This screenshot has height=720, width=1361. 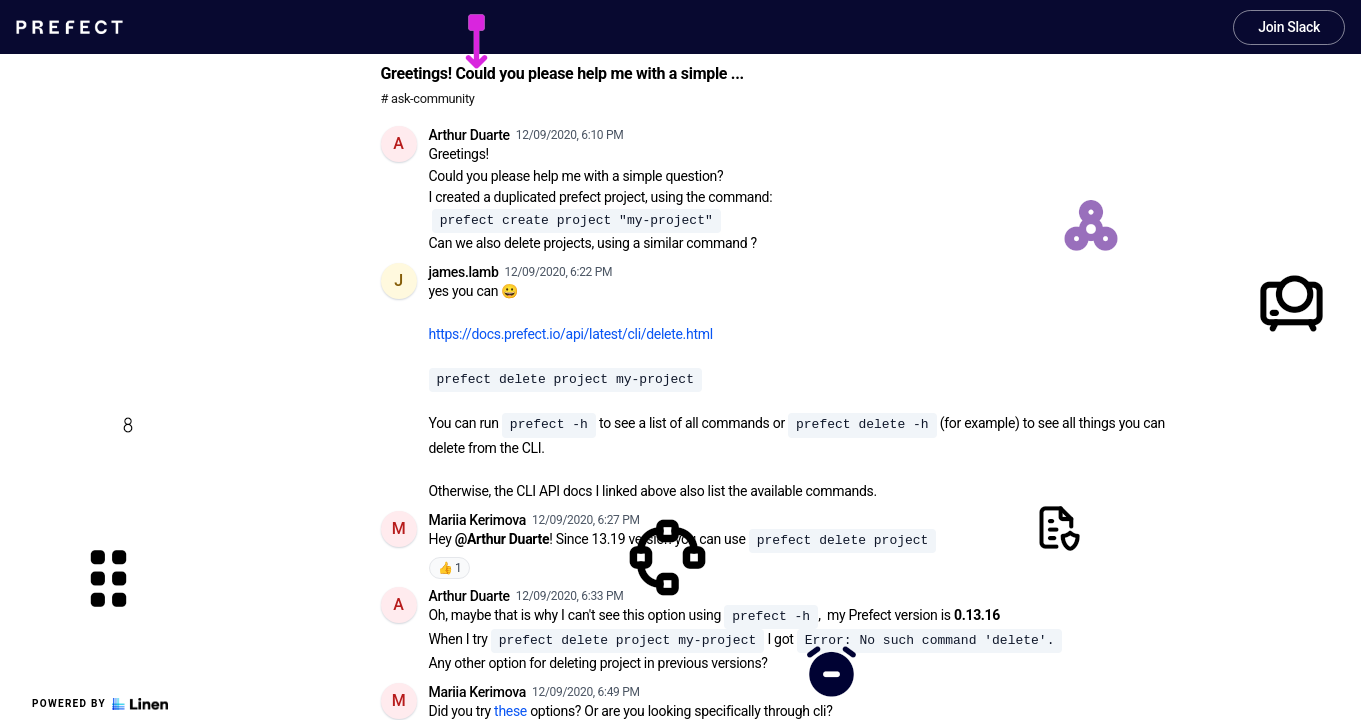 What do you see at coordinates (476, 41) in the screenshot?
I see `download or save content` at bounding box center [476, 41].